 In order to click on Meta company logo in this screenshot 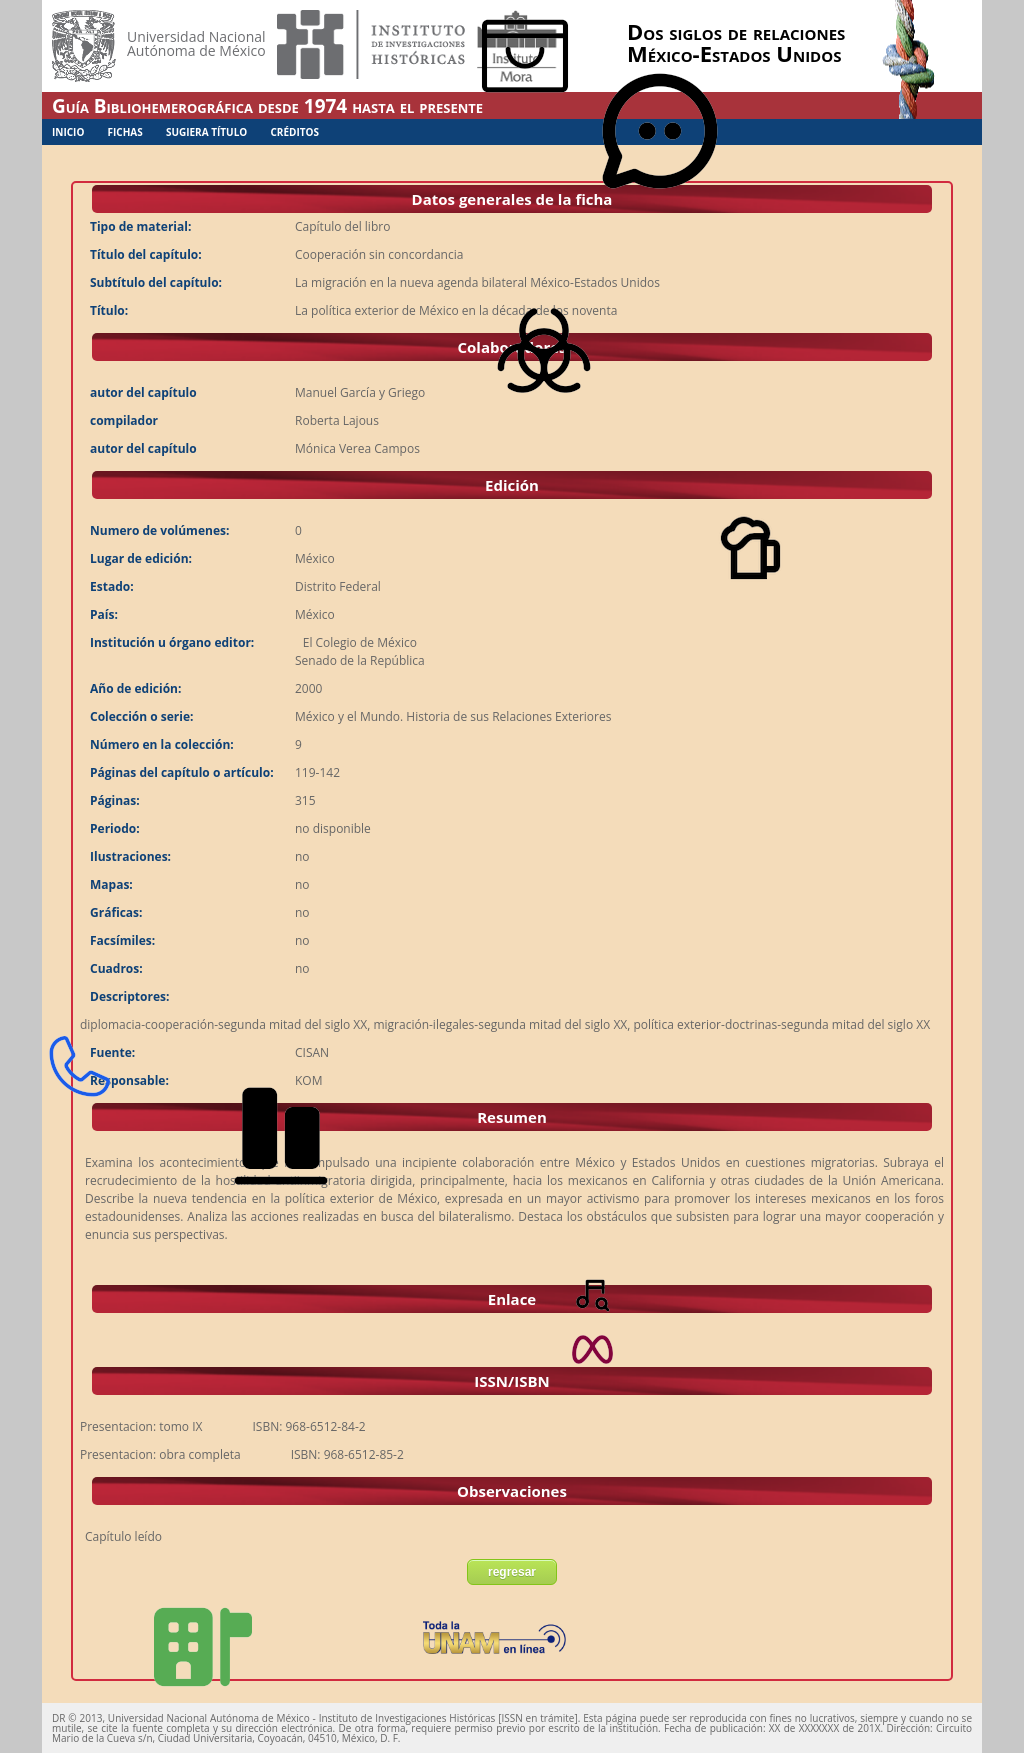, I will do `click(592, 1349)`.